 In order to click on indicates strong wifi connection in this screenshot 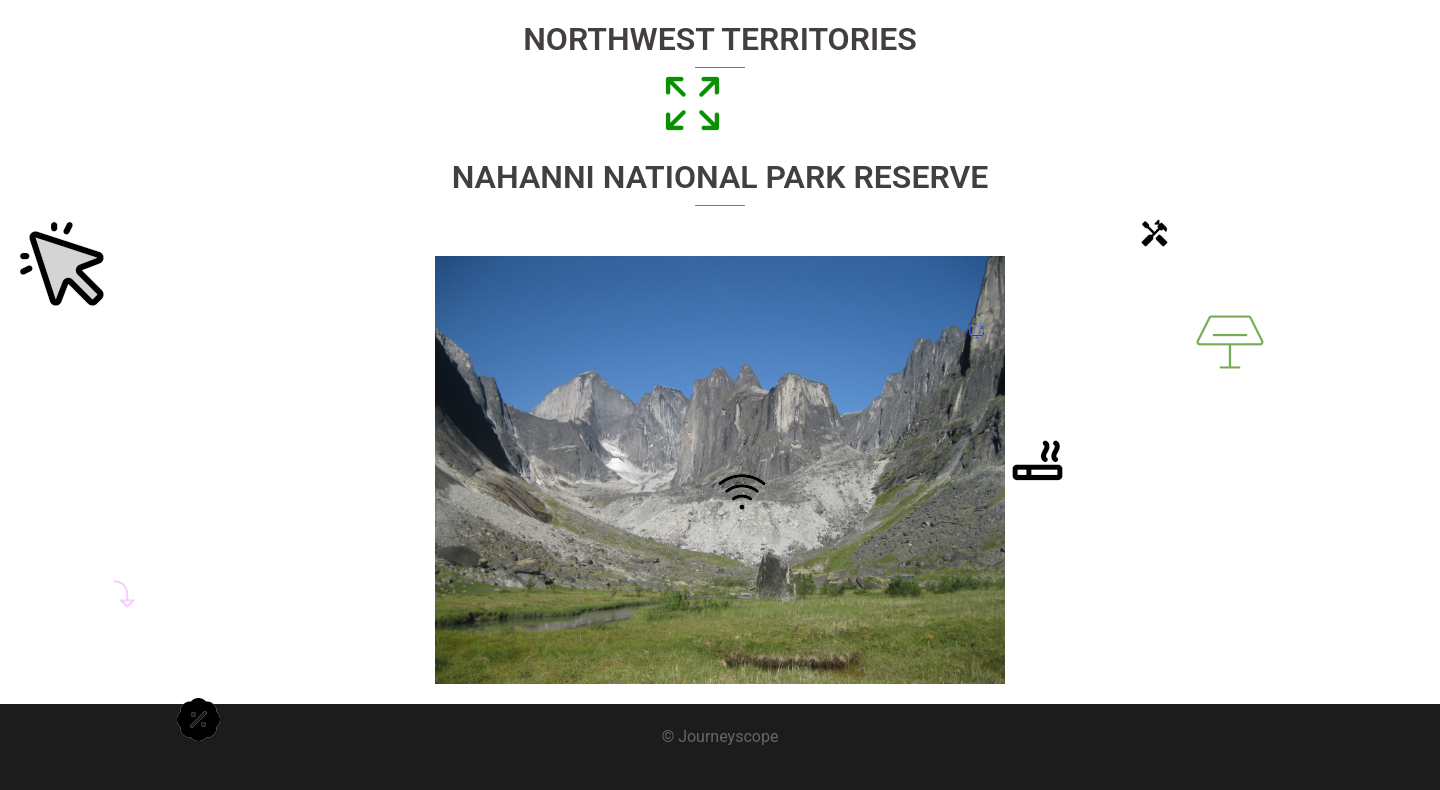, I will do `click(742, 491)`.